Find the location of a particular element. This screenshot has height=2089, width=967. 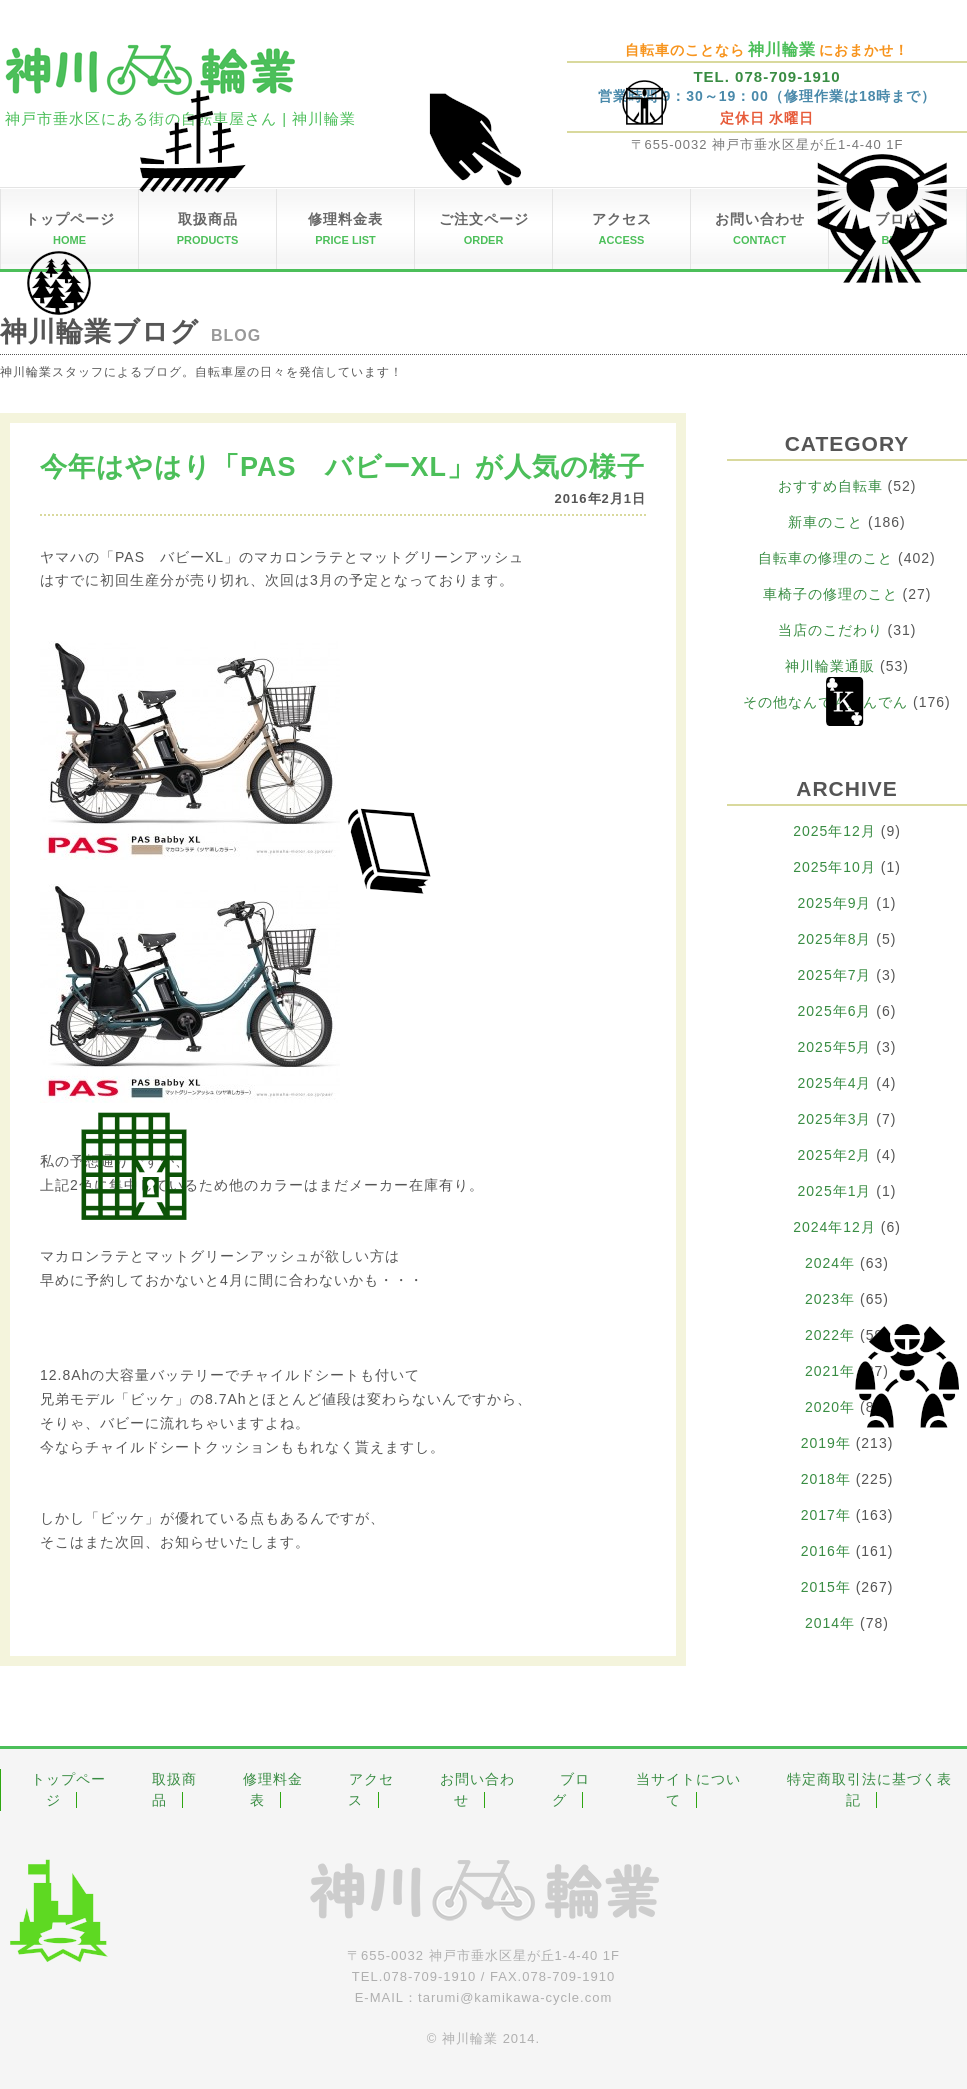

access your library or reading list is located at coordinates (389, 851).